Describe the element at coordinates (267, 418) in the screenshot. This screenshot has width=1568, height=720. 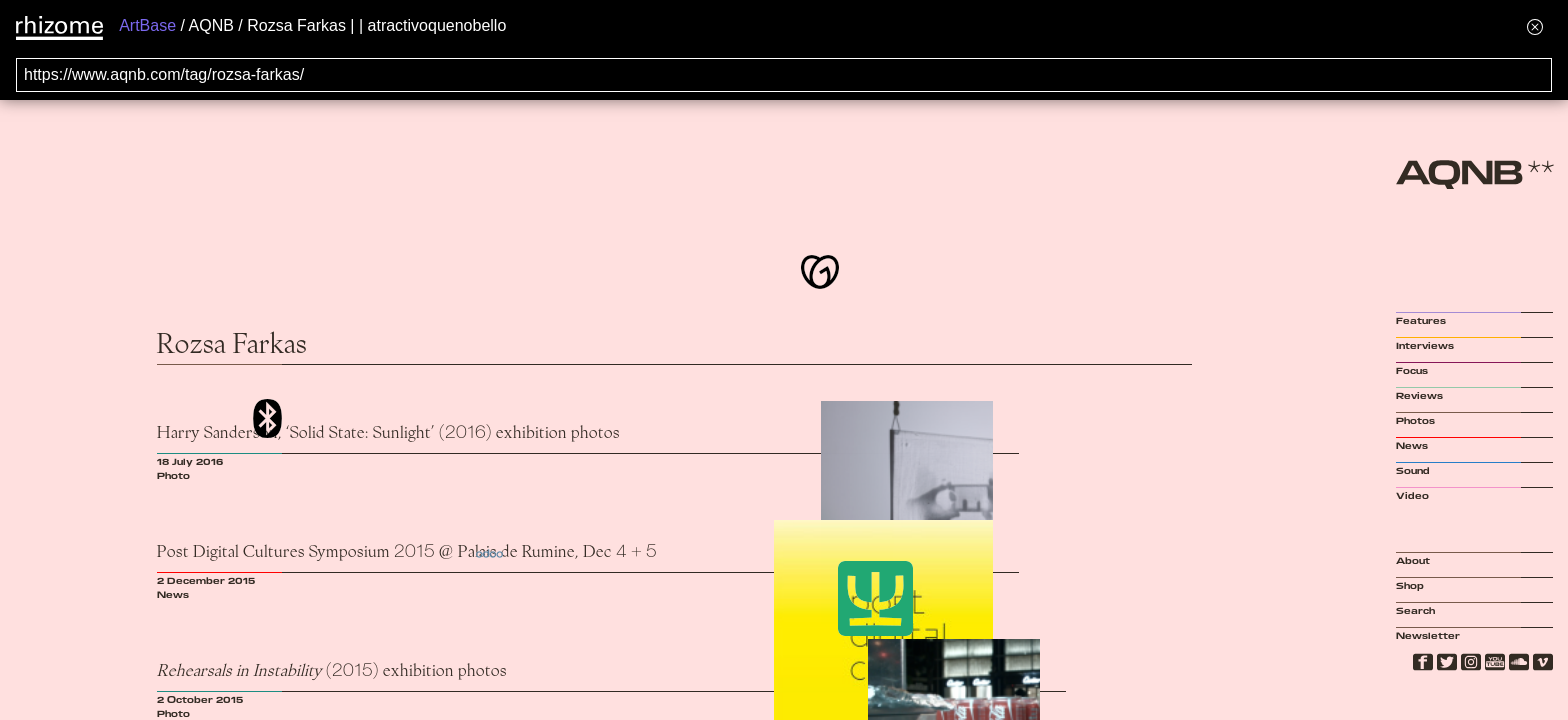
I see `toggle bluetooth connectivity on or off` at that location.